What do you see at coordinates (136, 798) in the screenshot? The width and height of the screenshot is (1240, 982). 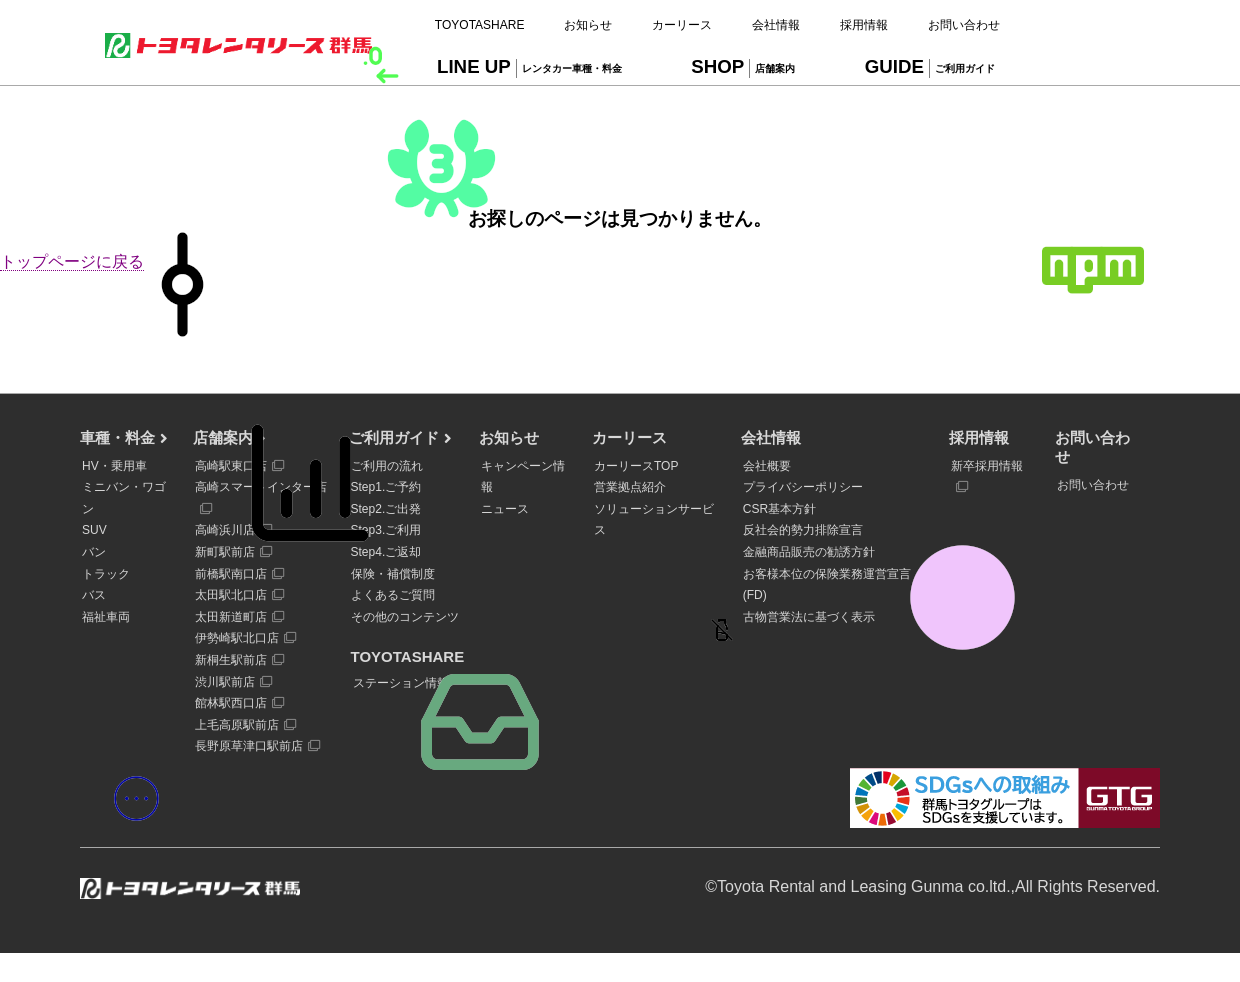 I see `open more options menu` at bounding box center [136, 798].